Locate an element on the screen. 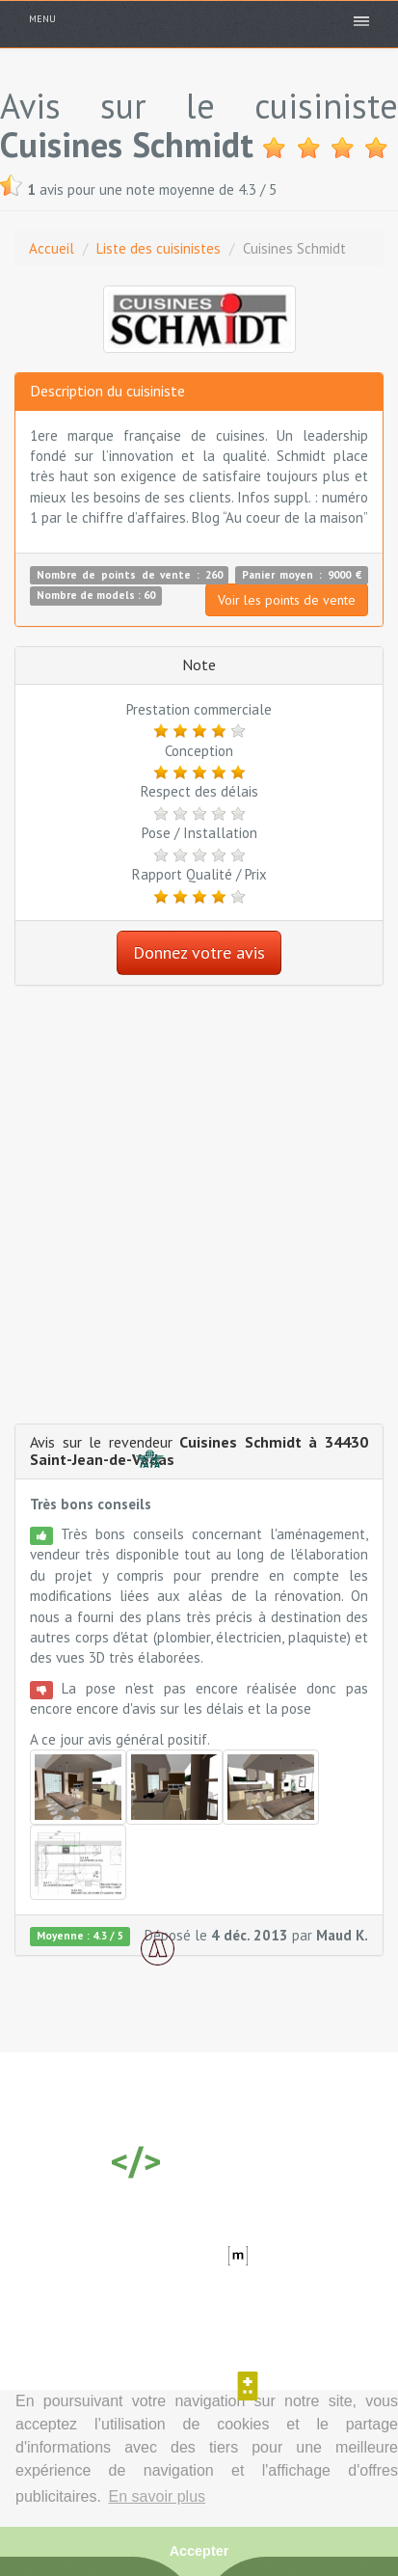  access remote control functionality is located at coordinates (248, 2386).